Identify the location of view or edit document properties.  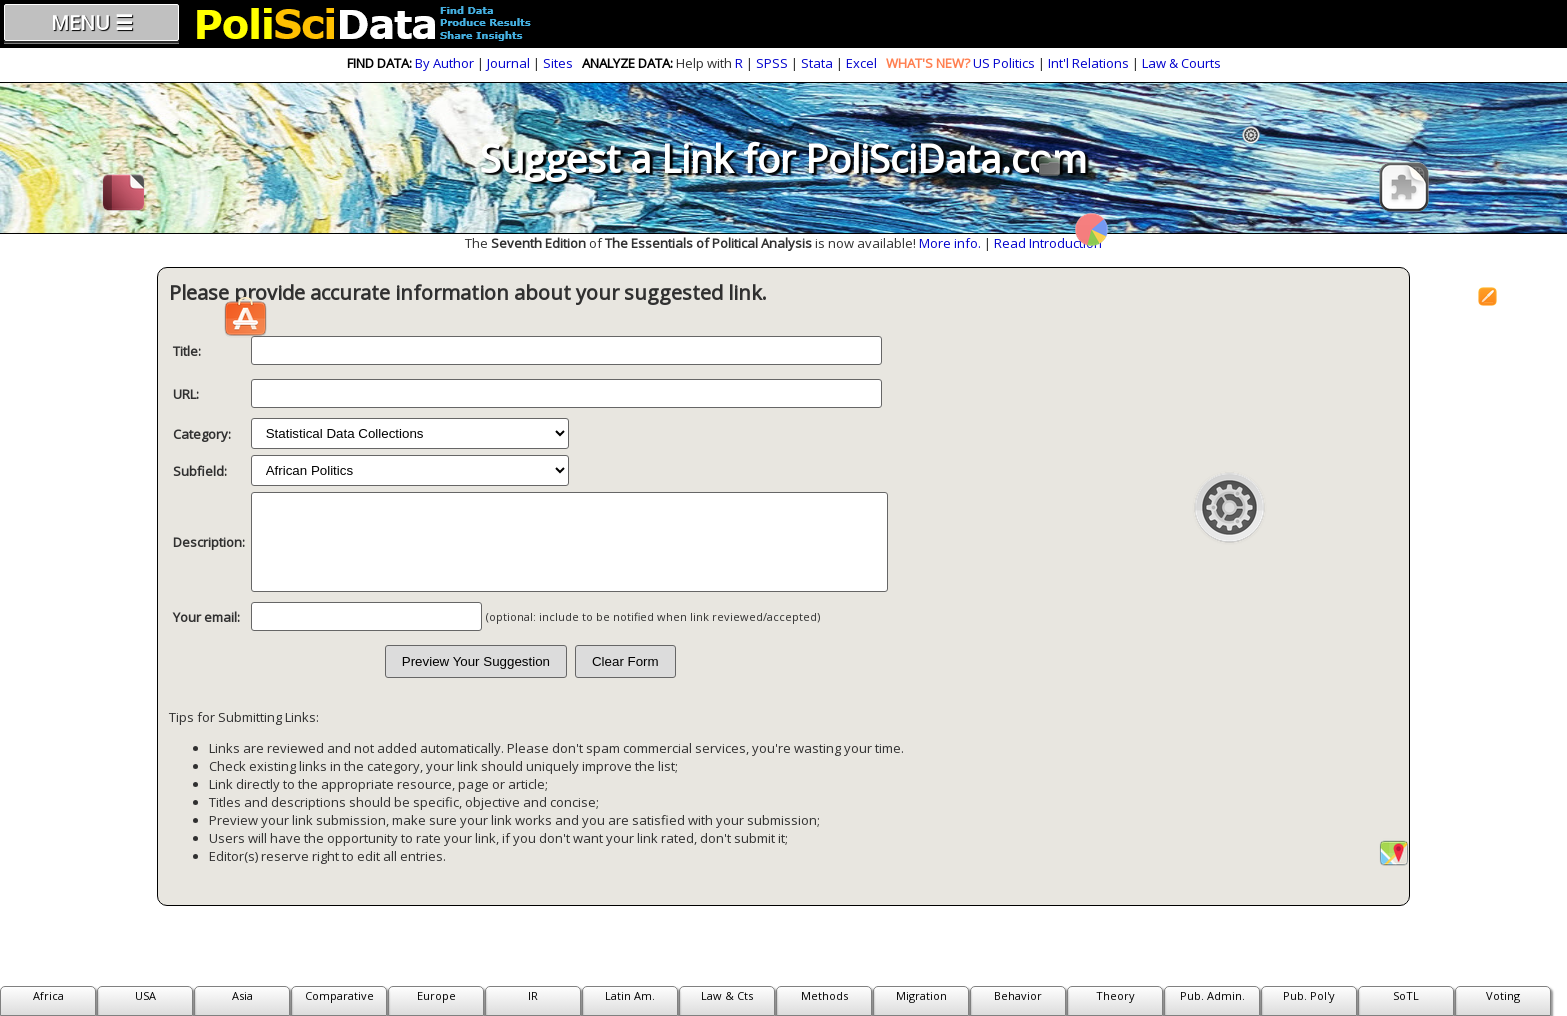
(1229, 507).